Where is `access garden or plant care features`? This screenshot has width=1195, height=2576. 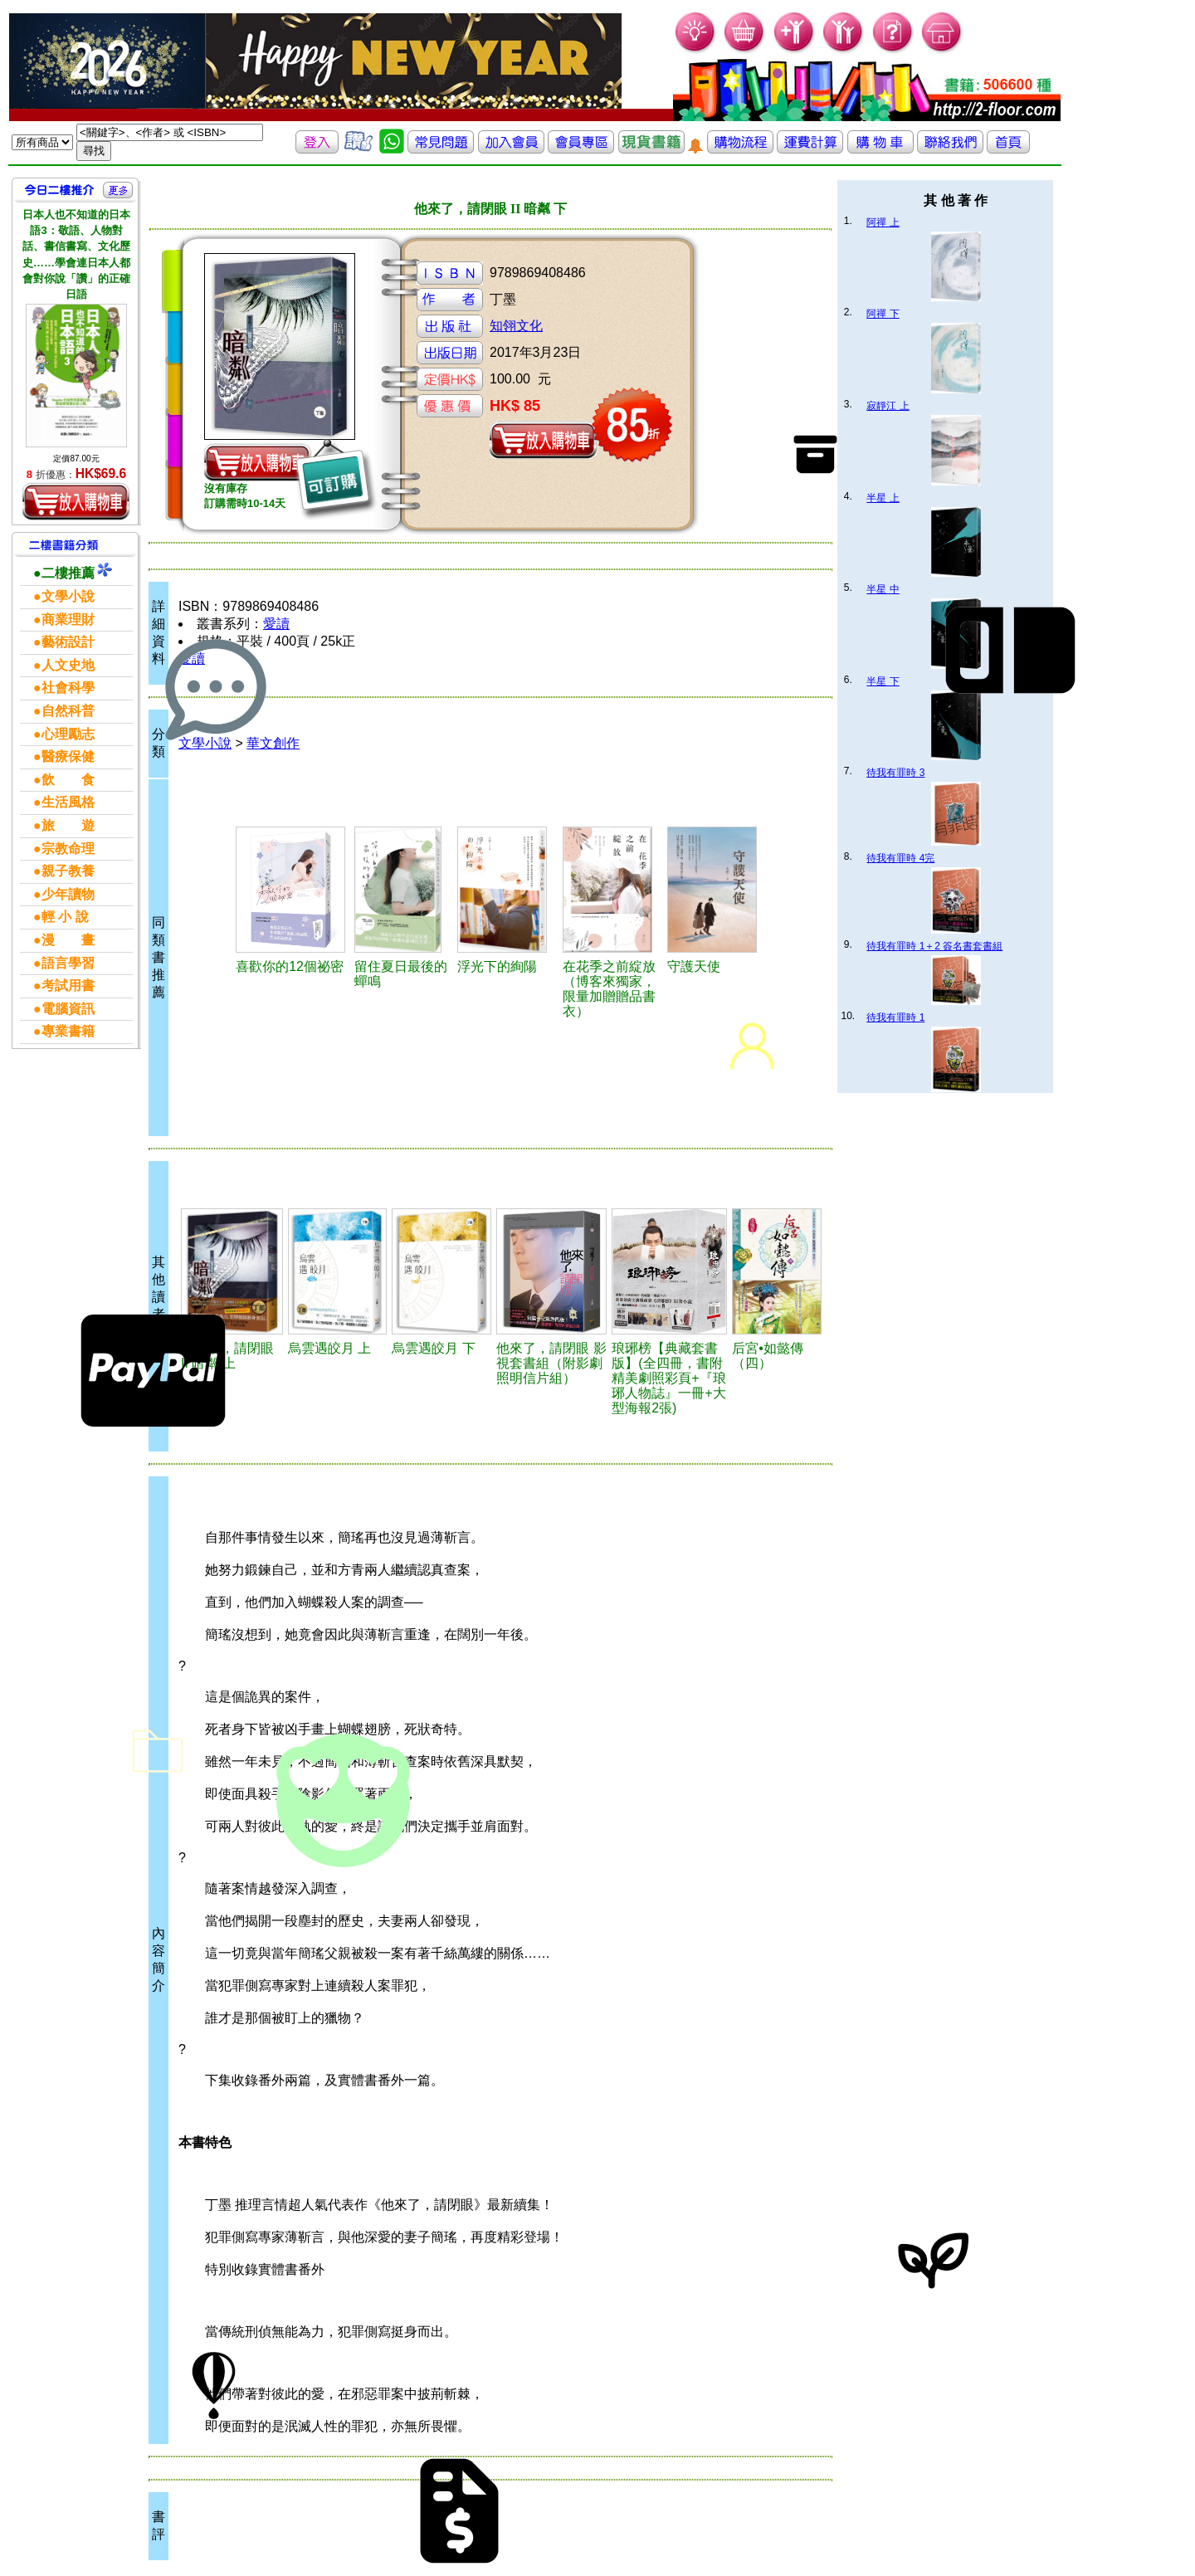
access garden or plant care features is located at coordinates (933, 2257).